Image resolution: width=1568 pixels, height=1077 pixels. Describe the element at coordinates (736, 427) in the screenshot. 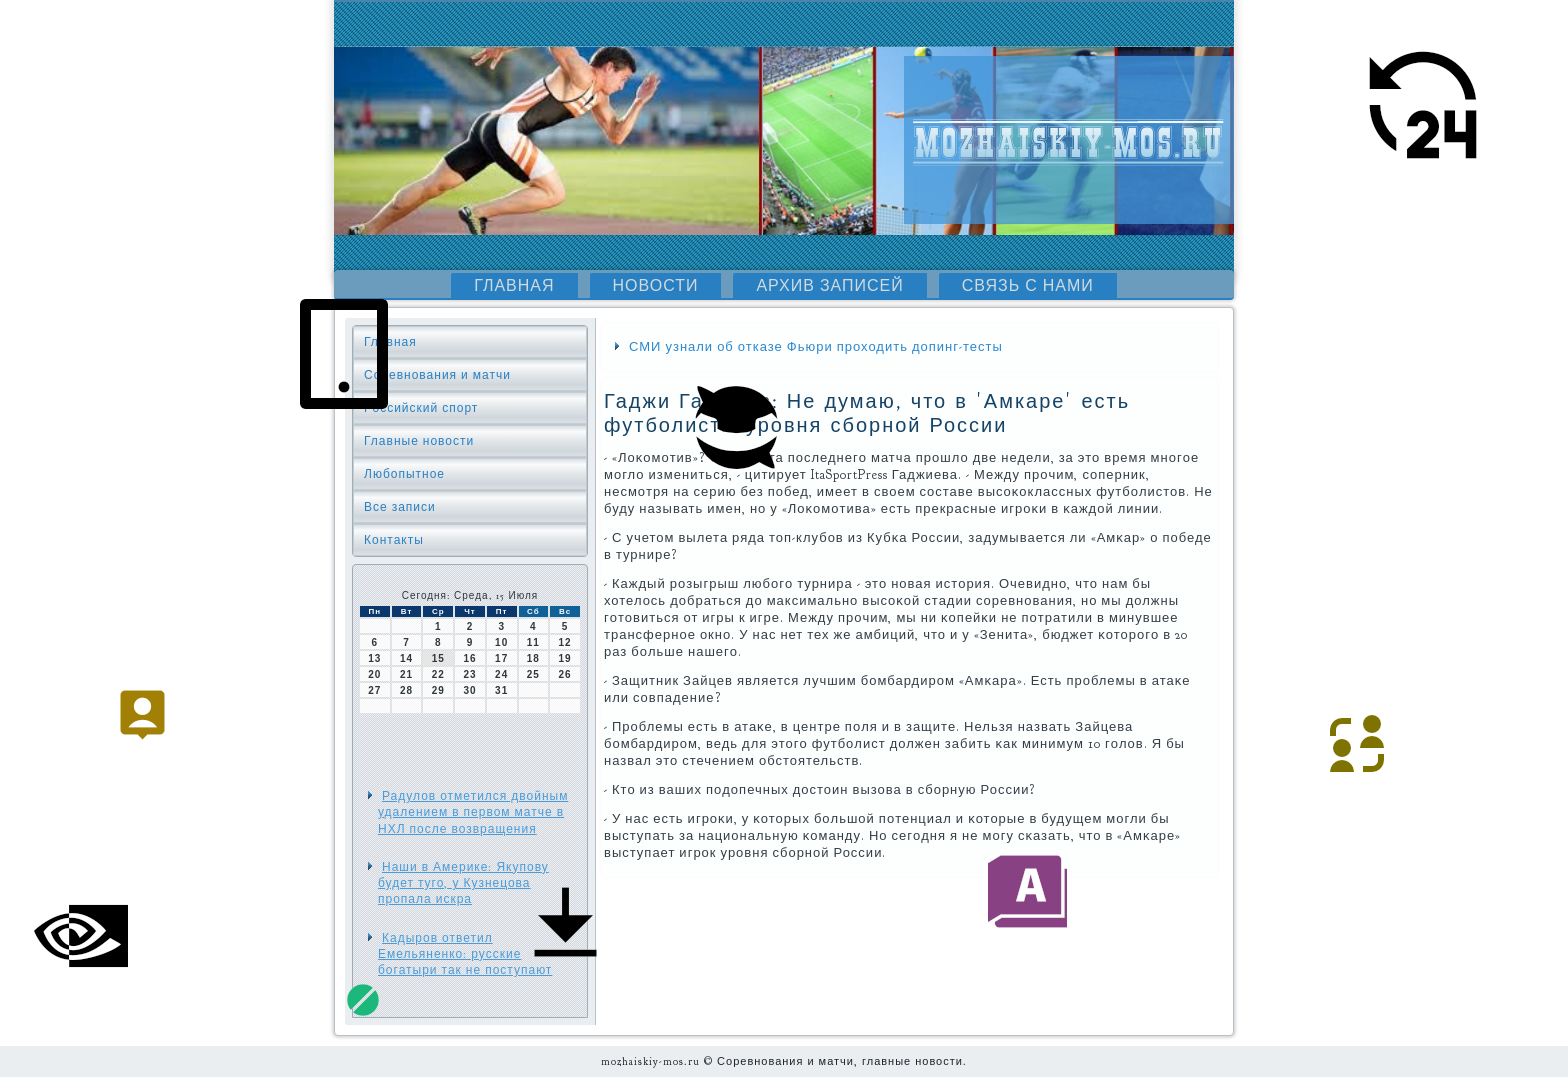

I see `open Linphone app` at that location.